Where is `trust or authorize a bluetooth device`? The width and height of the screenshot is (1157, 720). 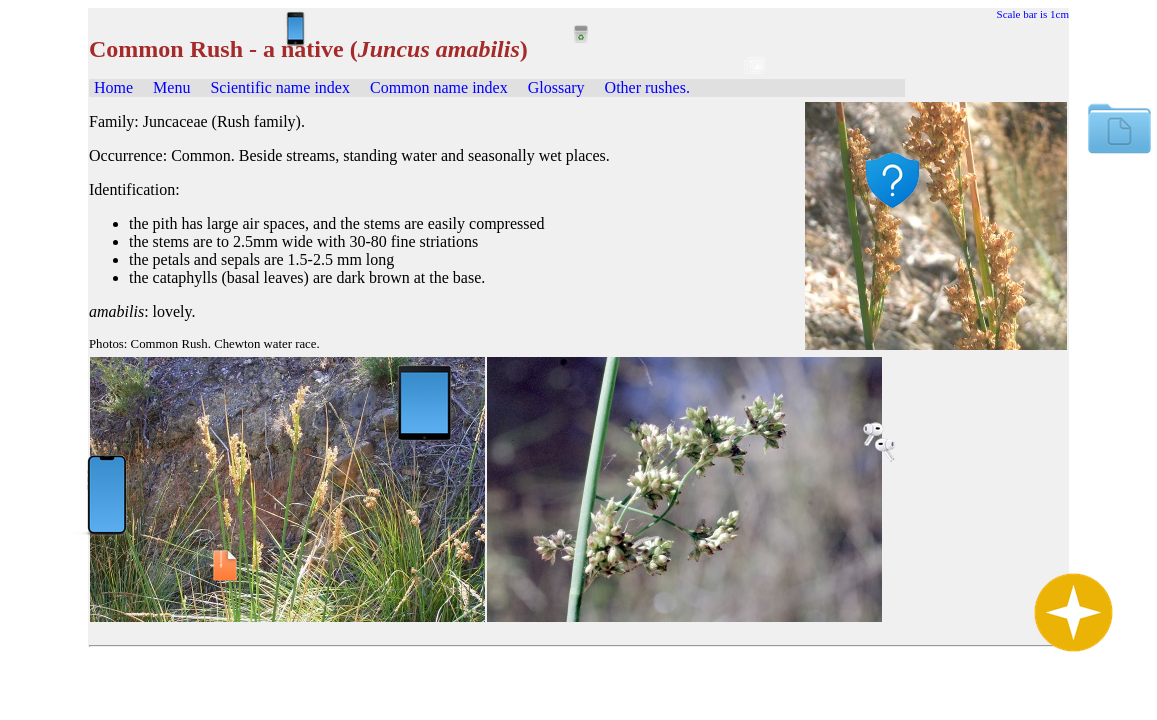 trust or authorize a bluetooth device is located at coordinates (1073, 612).